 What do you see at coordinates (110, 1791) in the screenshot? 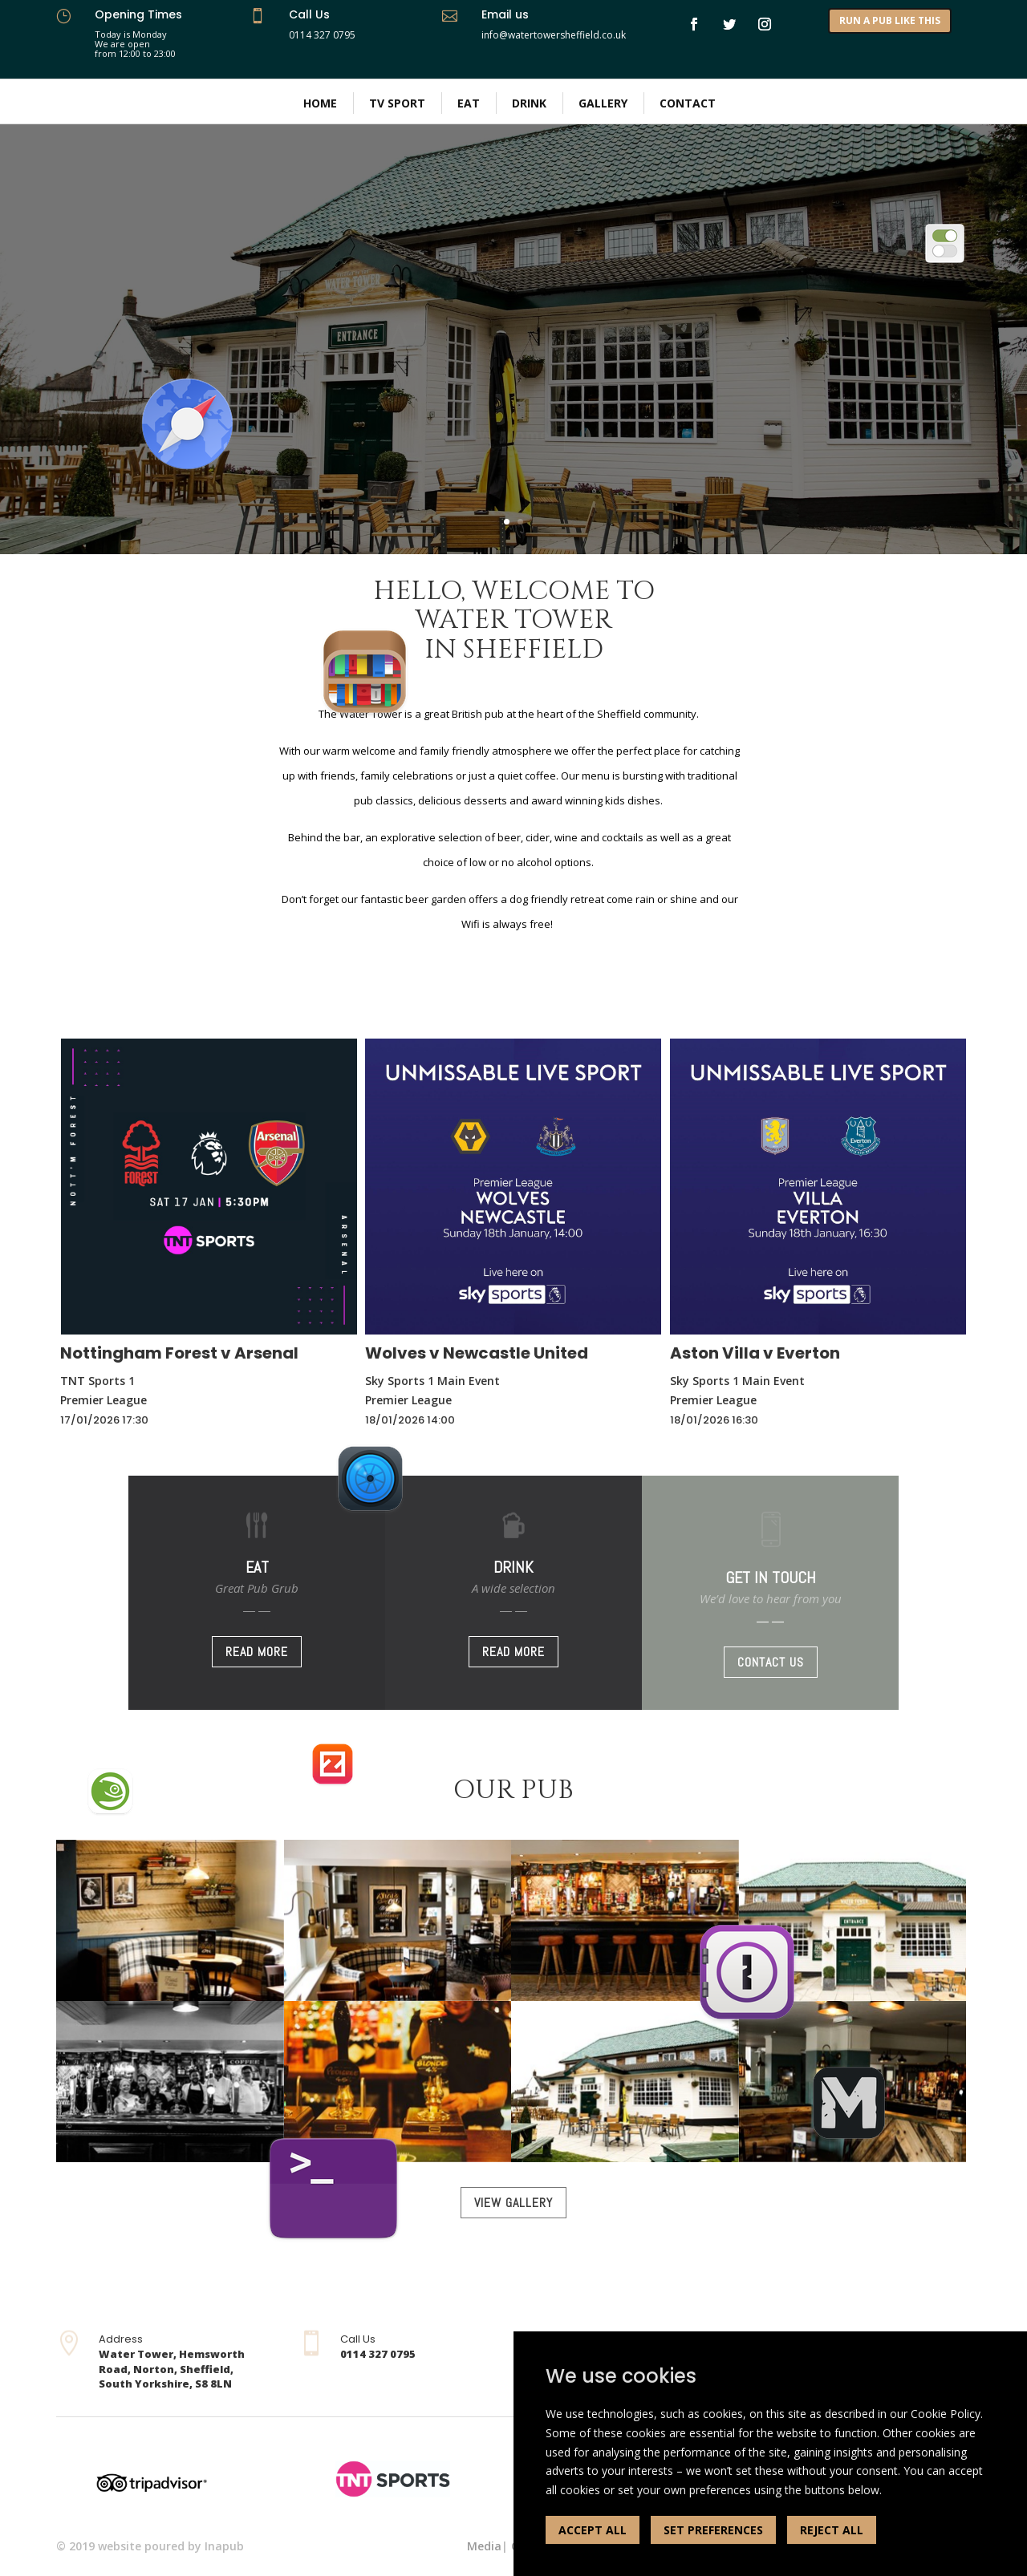
I see `open the openSUSE linux application` at bounding box center [110, 1791].